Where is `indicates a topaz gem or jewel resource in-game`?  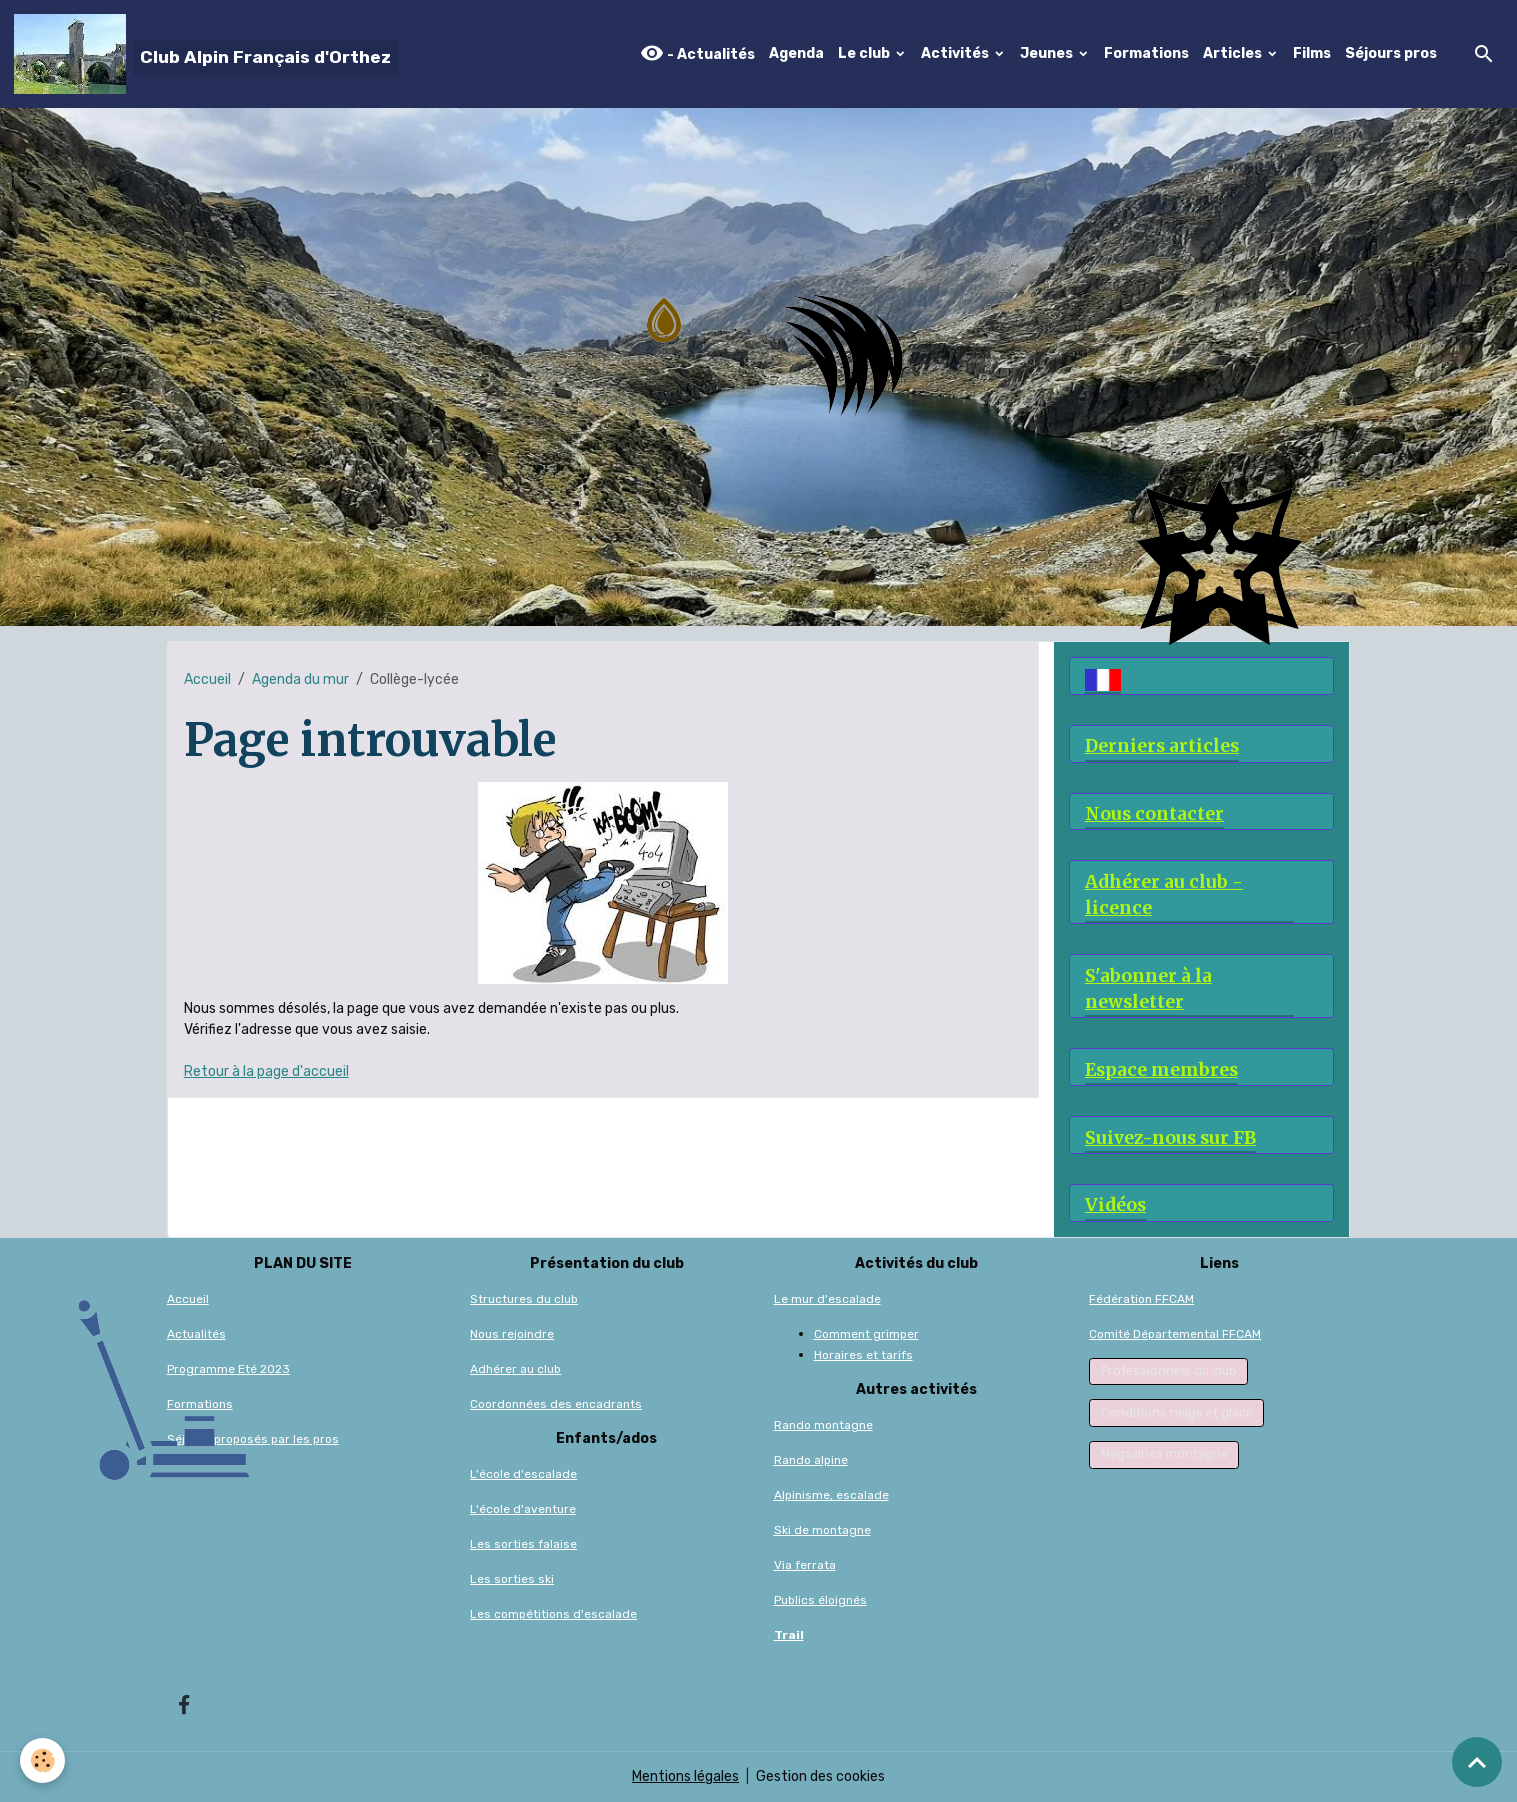 indicates a topaz gem or jewel resource in-game is located at coordinates (664, 320).